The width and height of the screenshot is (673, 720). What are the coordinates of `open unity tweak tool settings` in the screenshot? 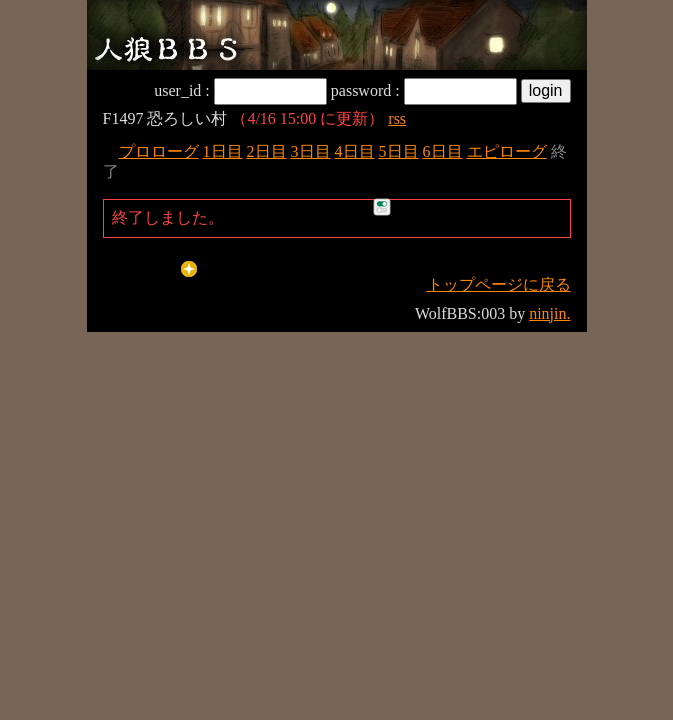 It's located at (382, 207).